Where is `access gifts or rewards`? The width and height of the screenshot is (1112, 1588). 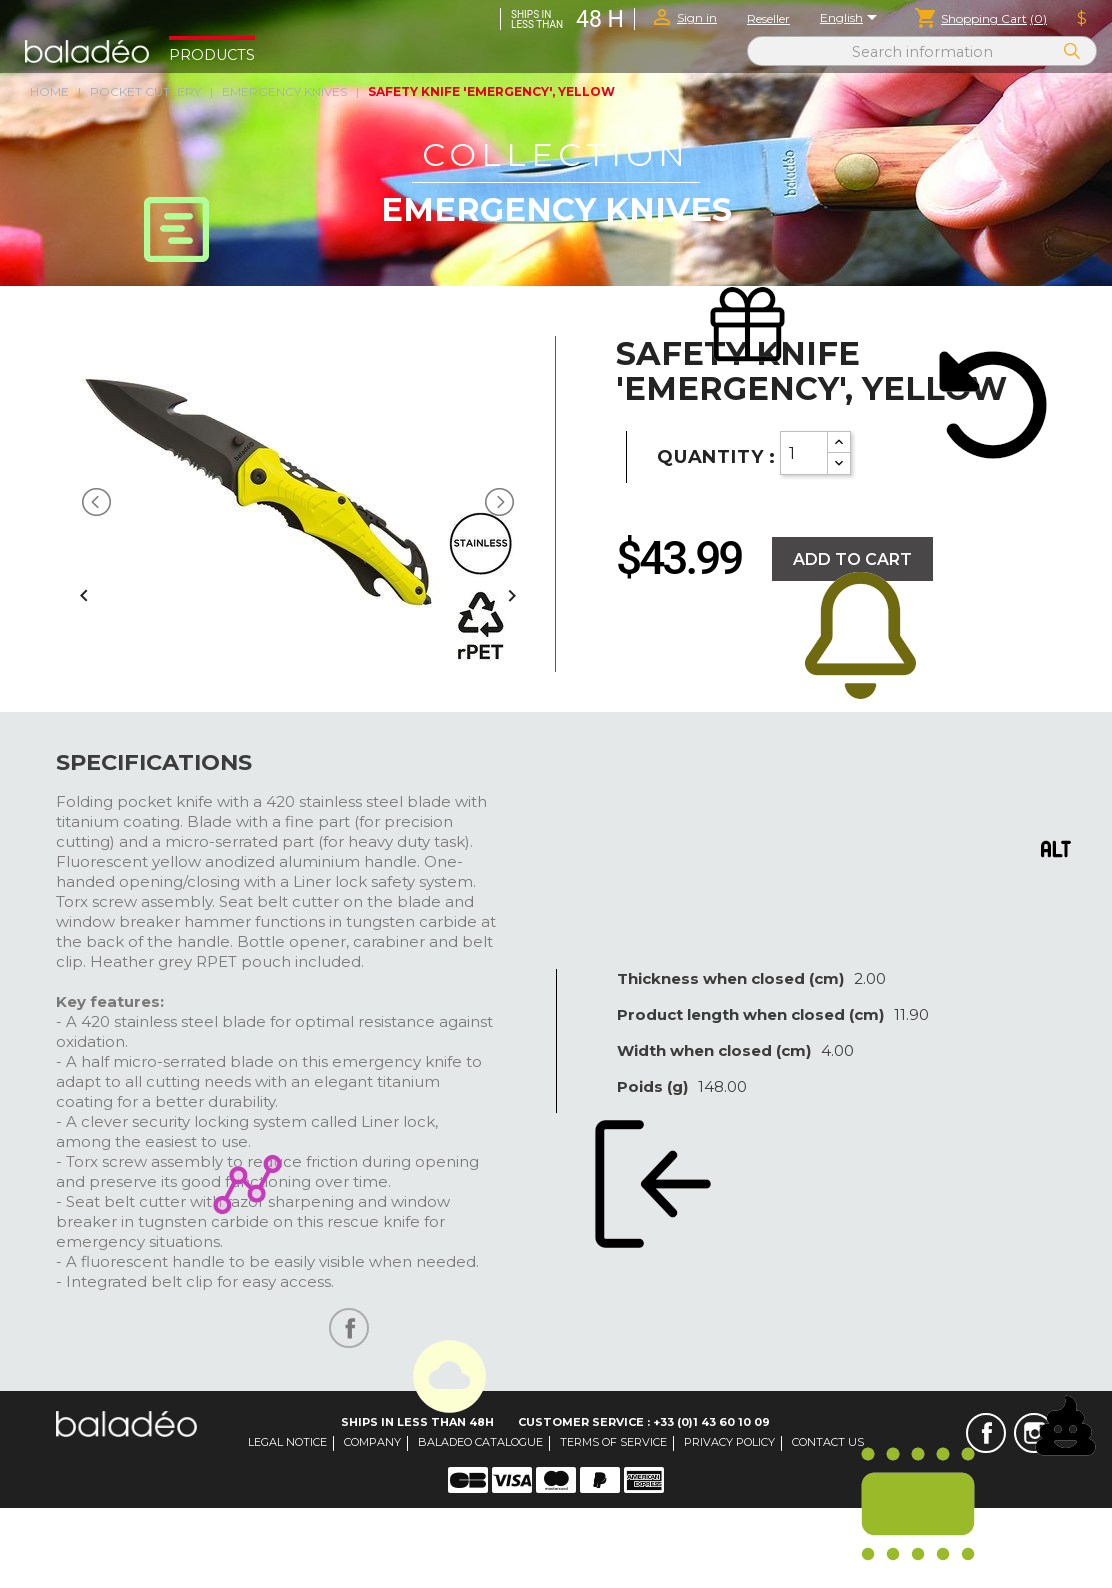
access gifts or rewards is located at coordinates (747, 327).